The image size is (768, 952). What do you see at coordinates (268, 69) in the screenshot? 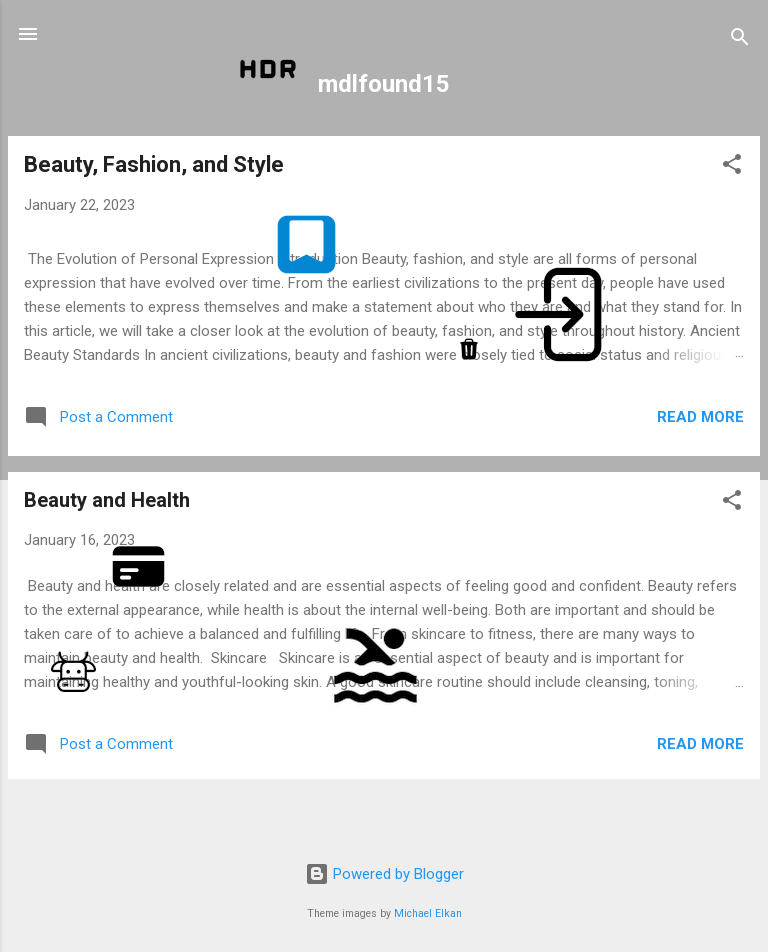
I see `enable HDR mode for photos` at bounding box center [268, 69].